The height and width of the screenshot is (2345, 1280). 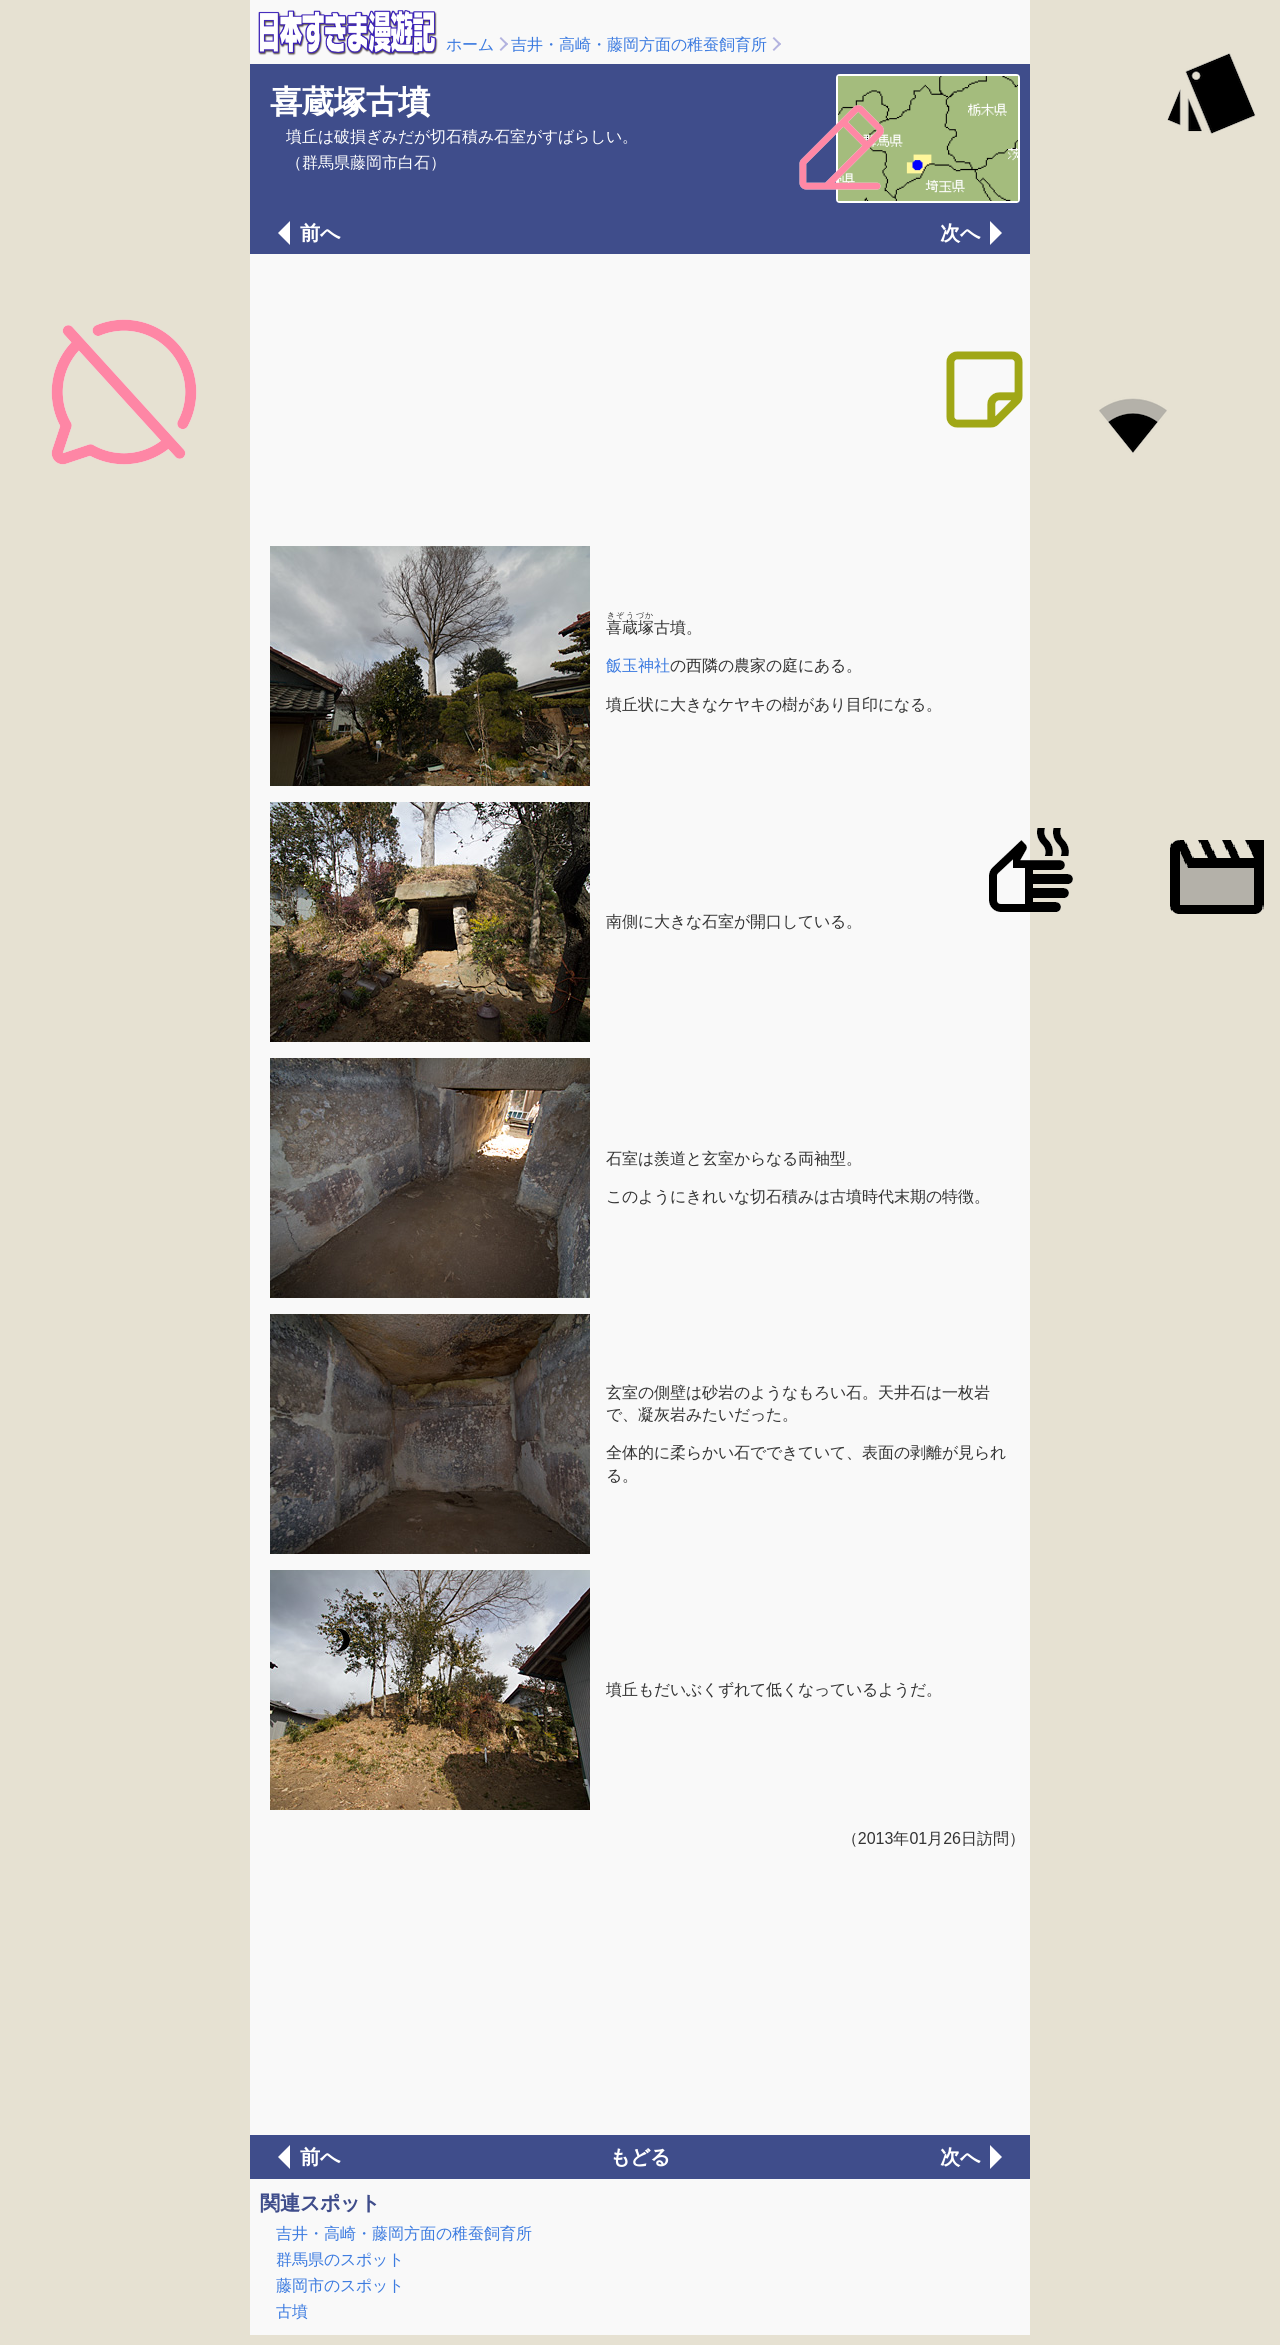 What do you see at coordinates (1033, 868) in the screenshot?
I see `indicates hand dryer available` at bounding box center [1033, 868].